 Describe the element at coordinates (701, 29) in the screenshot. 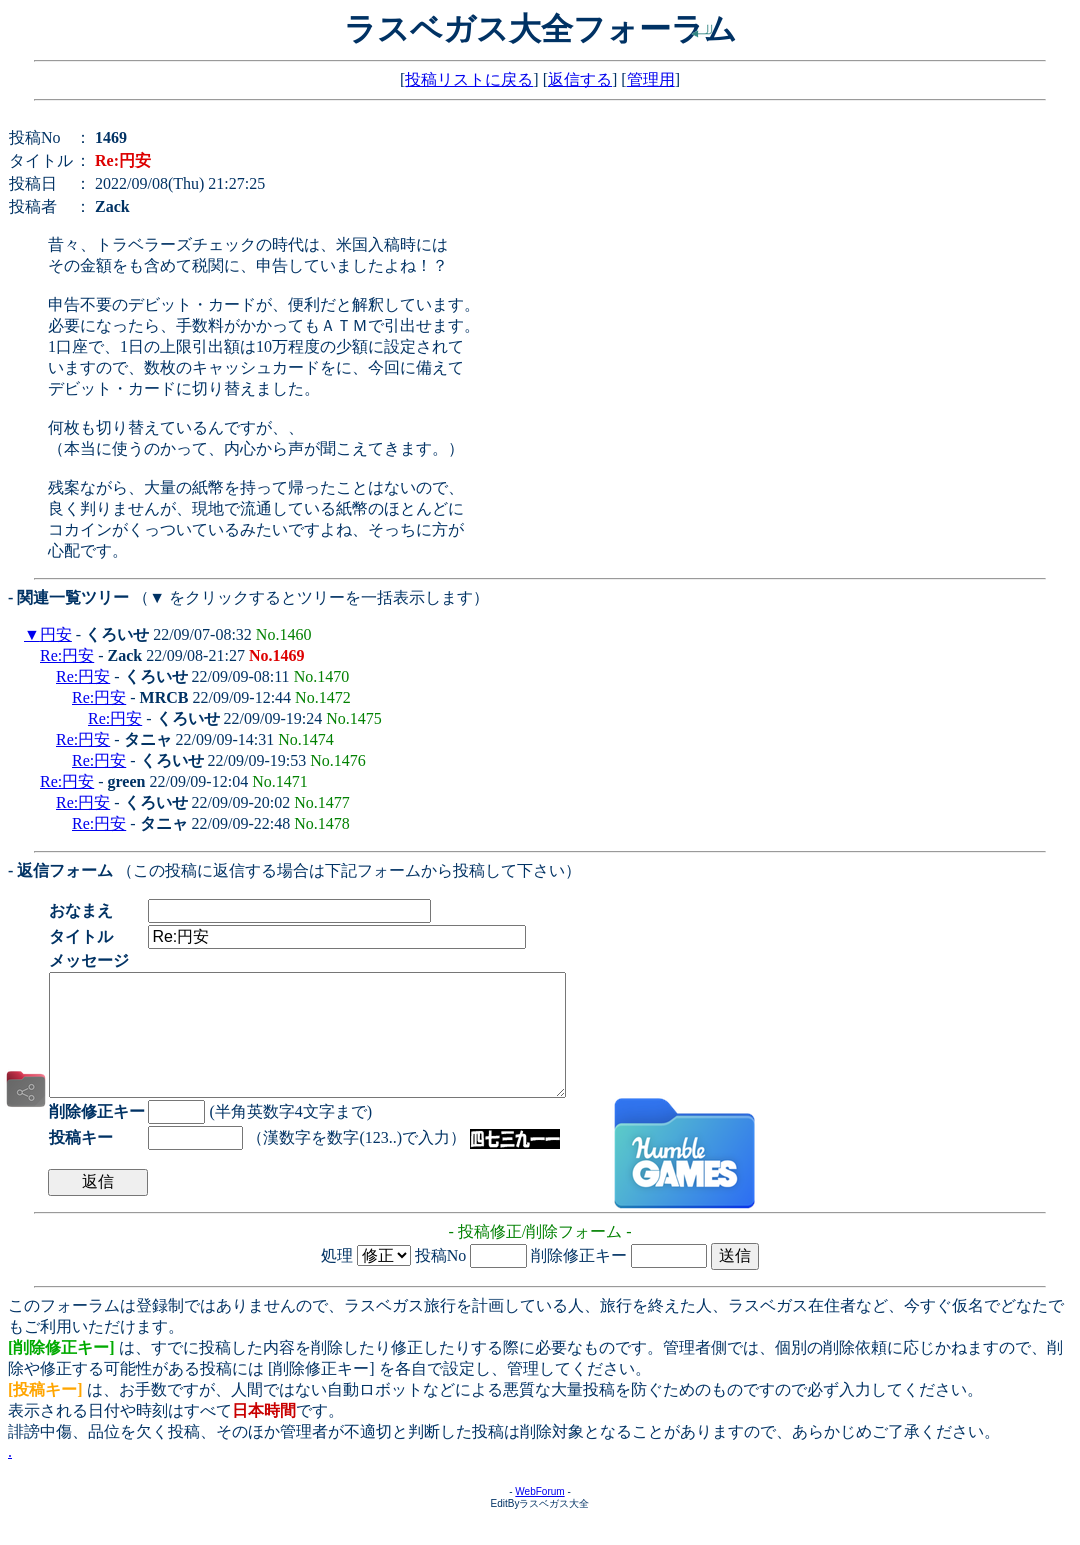

I see `reply to all recipients of an email` at that location.